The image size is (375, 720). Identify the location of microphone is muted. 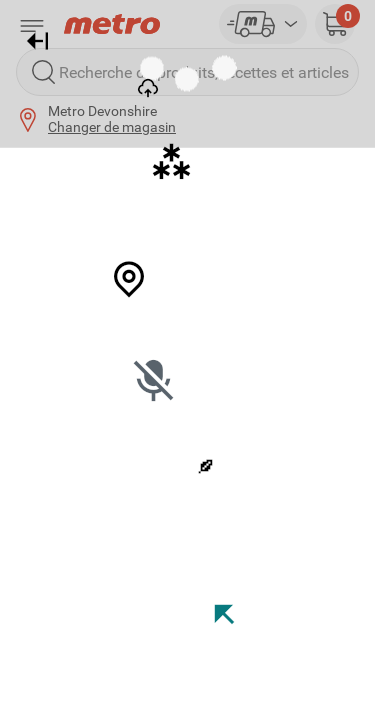
(153, 380).